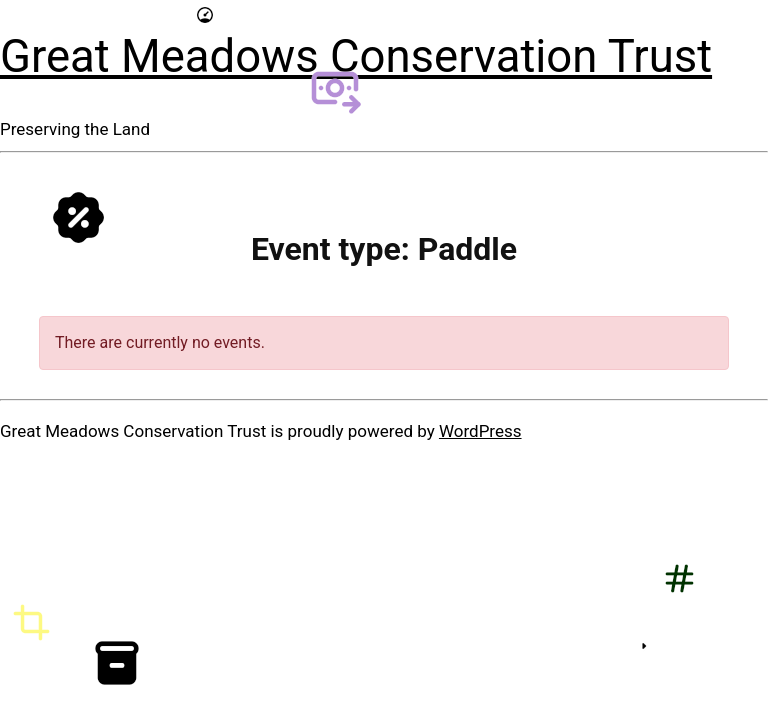  Describe the element at coordinates (31, 622) in the screenshot. I see `crop an image or photo` at that location.